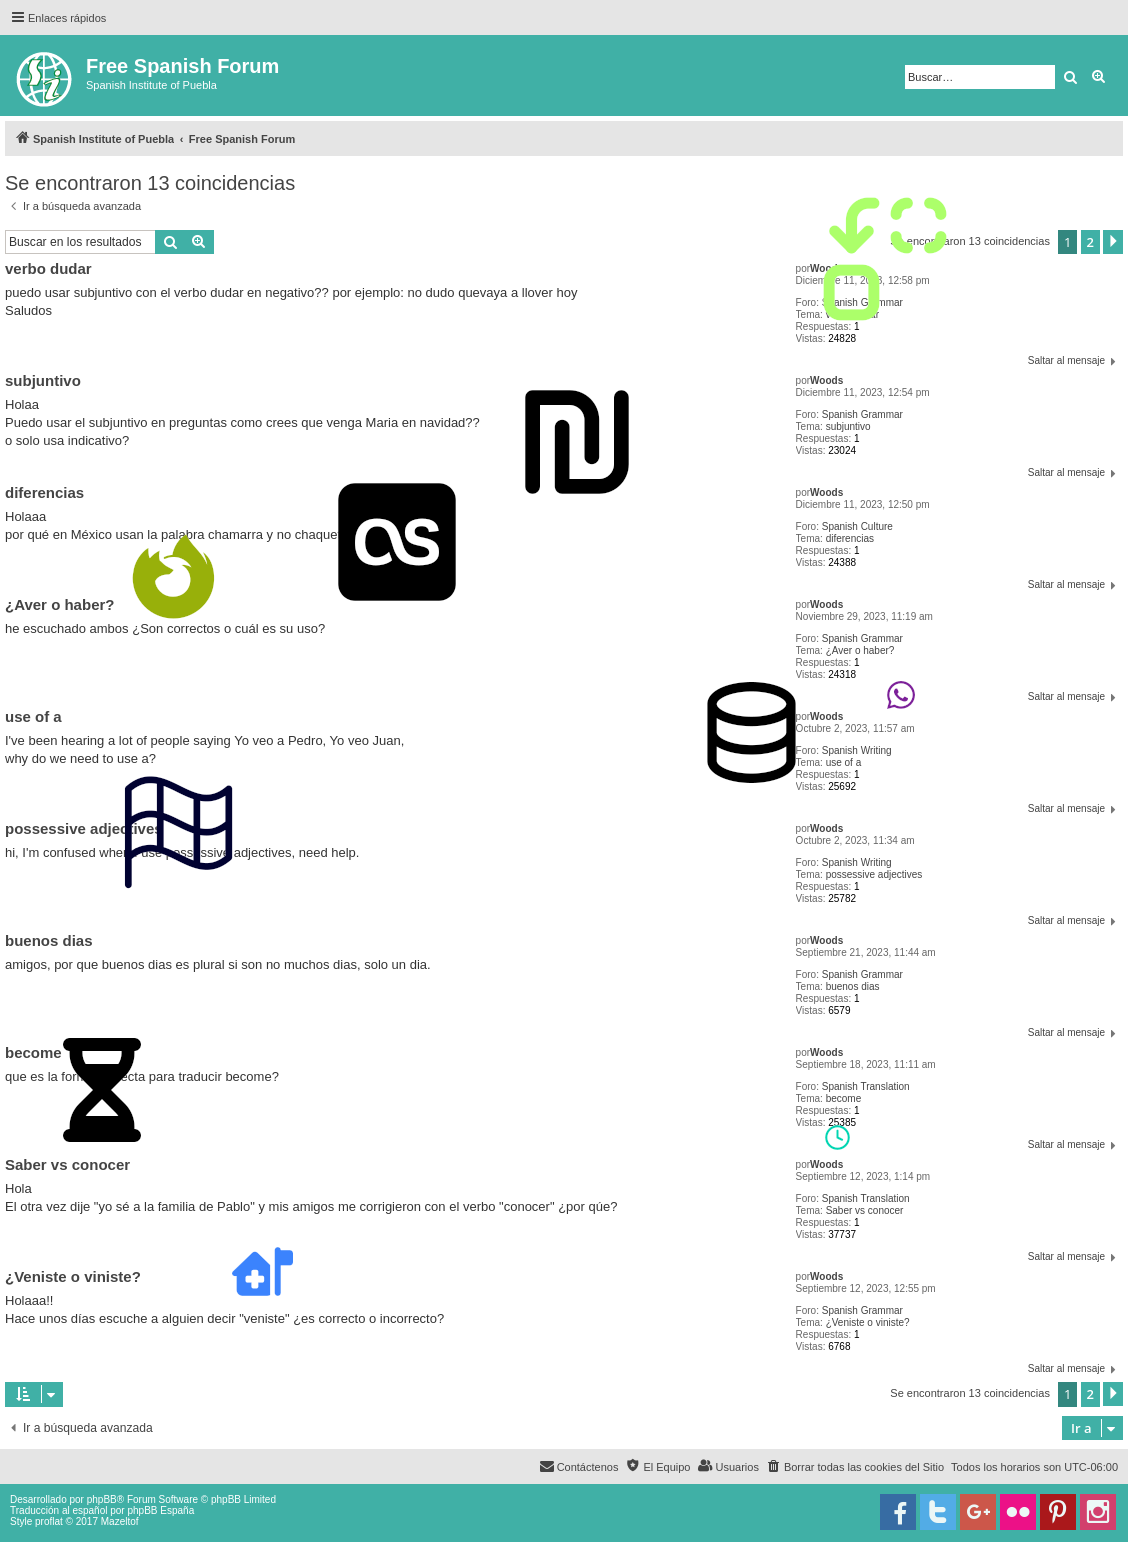  What do you see at coordinates (837, 1137) in the screenshot?
I see `view current time` at bounding box center [837, 1137].